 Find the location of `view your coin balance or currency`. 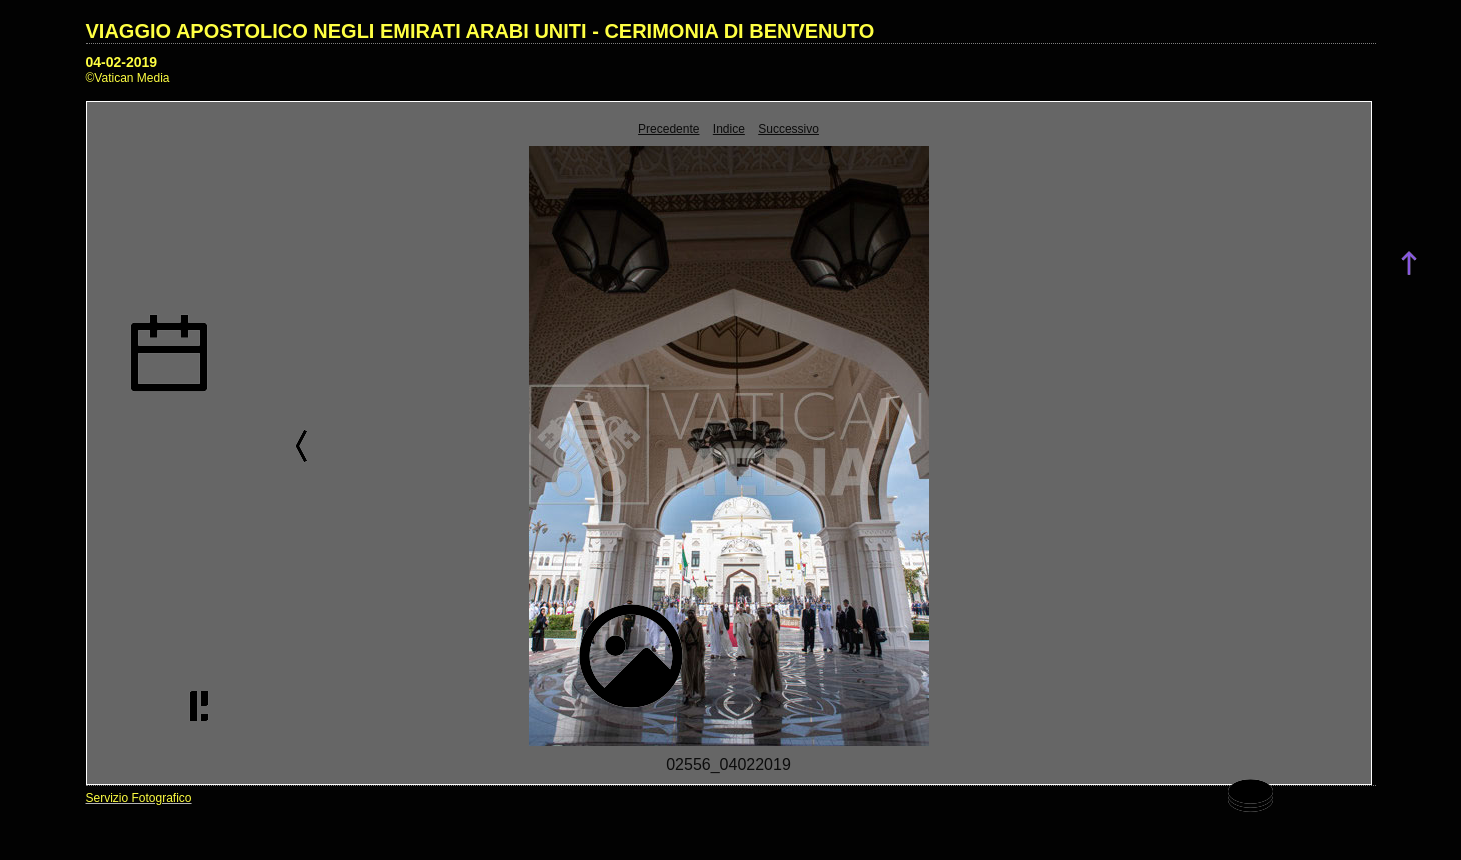

view your coin balance or currency is located at coordinates (1250, 795).